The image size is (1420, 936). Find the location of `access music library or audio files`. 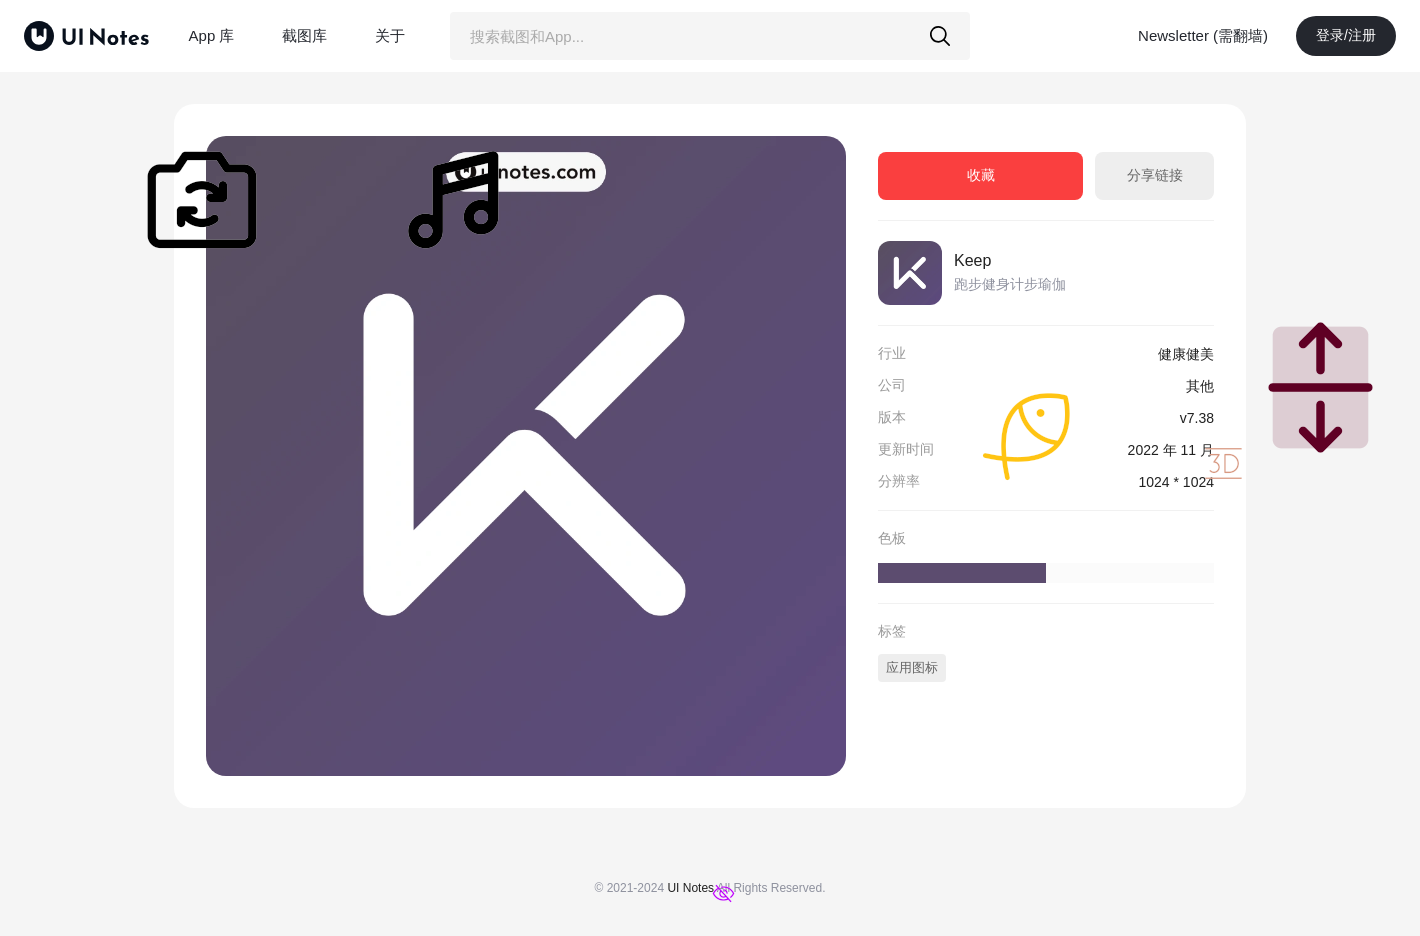

access music library or audio files is located at coordinates (458, 201).